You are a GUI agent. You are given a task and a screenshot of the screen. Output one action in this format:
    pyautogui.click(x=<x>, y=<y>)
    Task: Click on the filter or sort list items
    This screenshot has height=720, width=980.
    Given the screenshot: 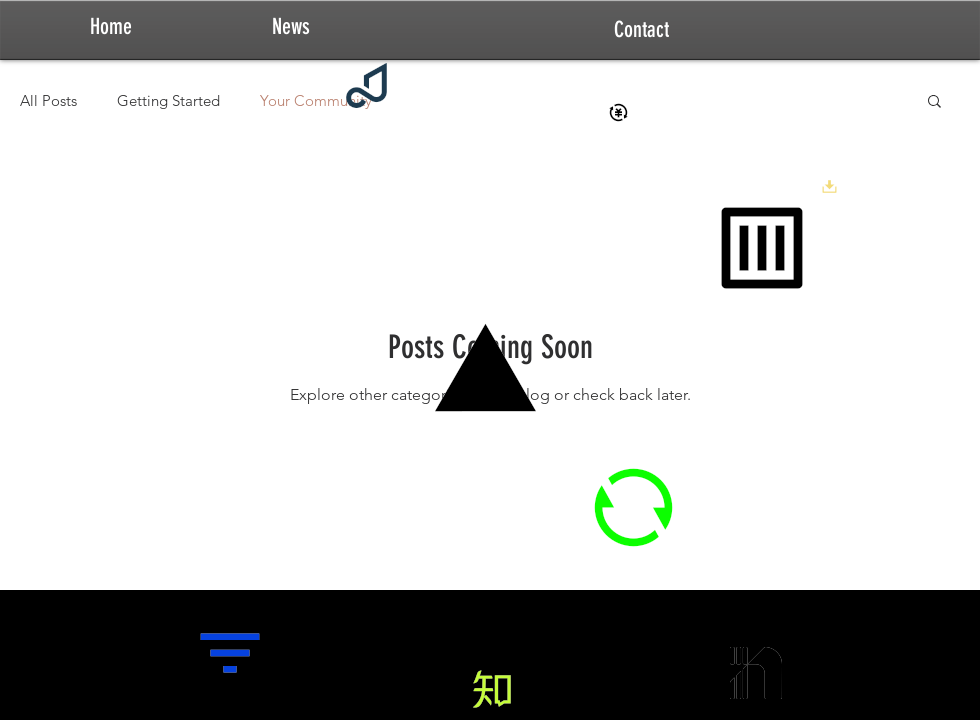 What is the action you would take?
    pyautogui.click(x=230, y=653)
    